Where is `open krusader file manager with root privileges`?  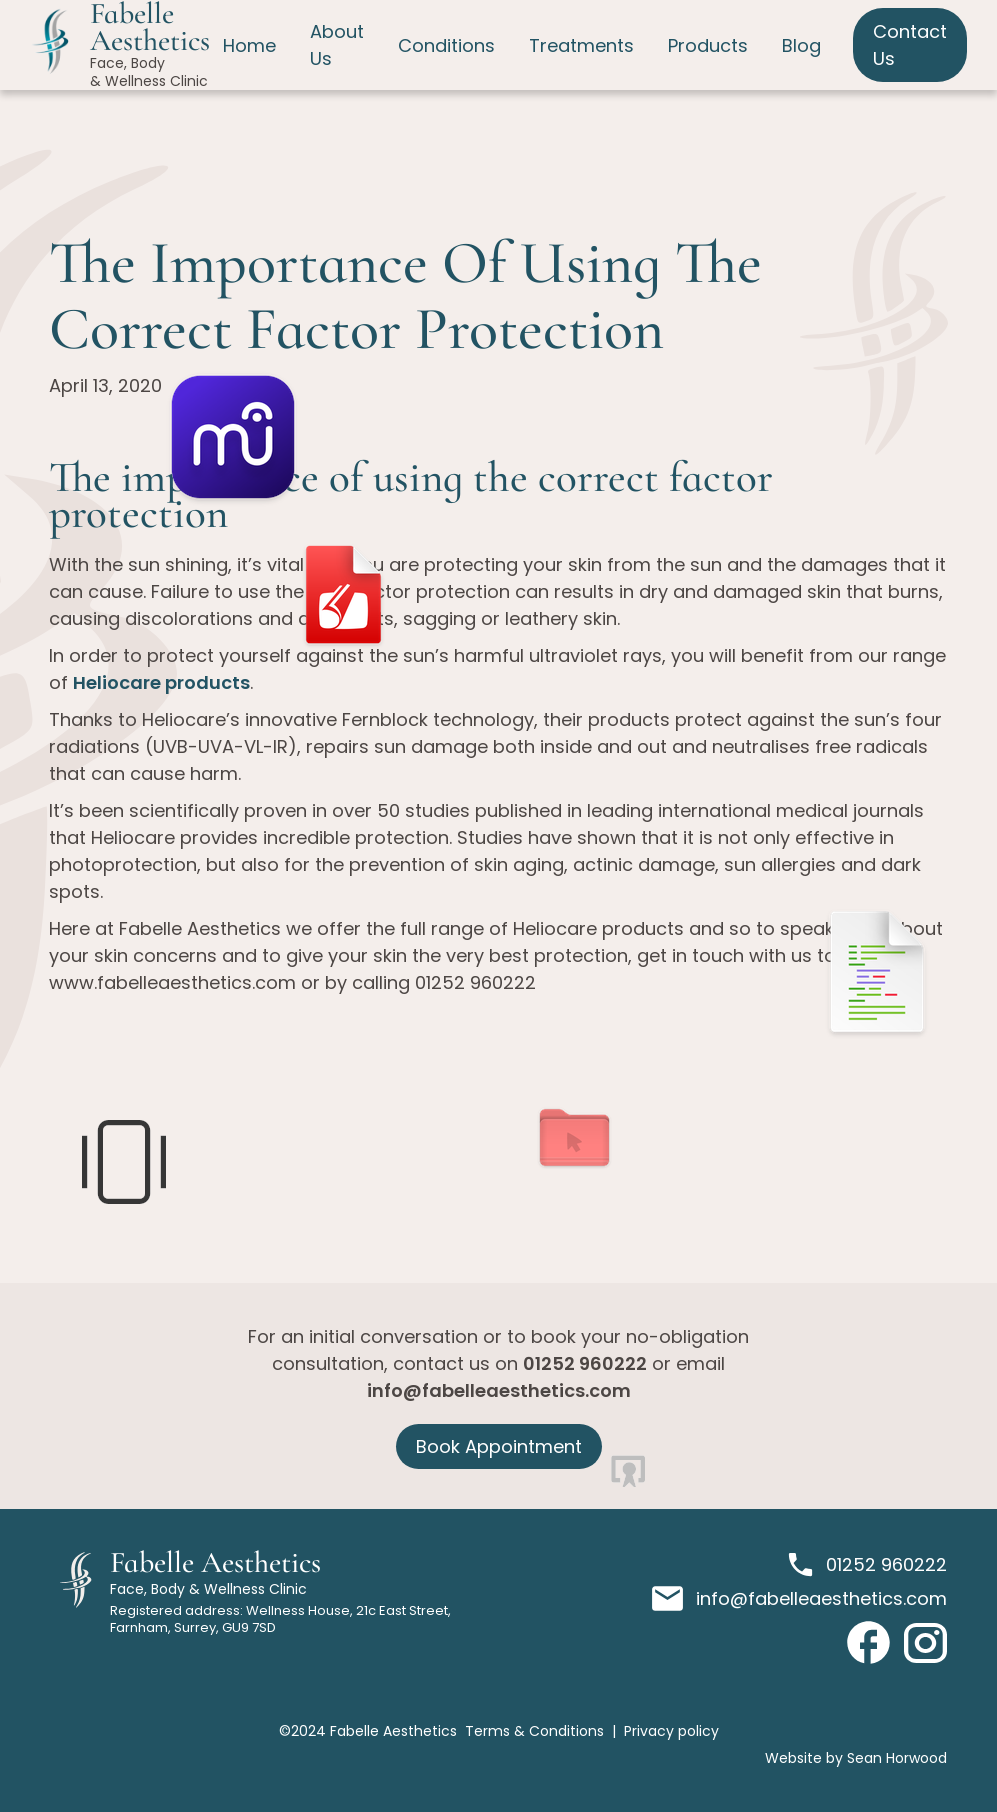
open krusader file manager with root privileges is located at coordinates (574, 1137).